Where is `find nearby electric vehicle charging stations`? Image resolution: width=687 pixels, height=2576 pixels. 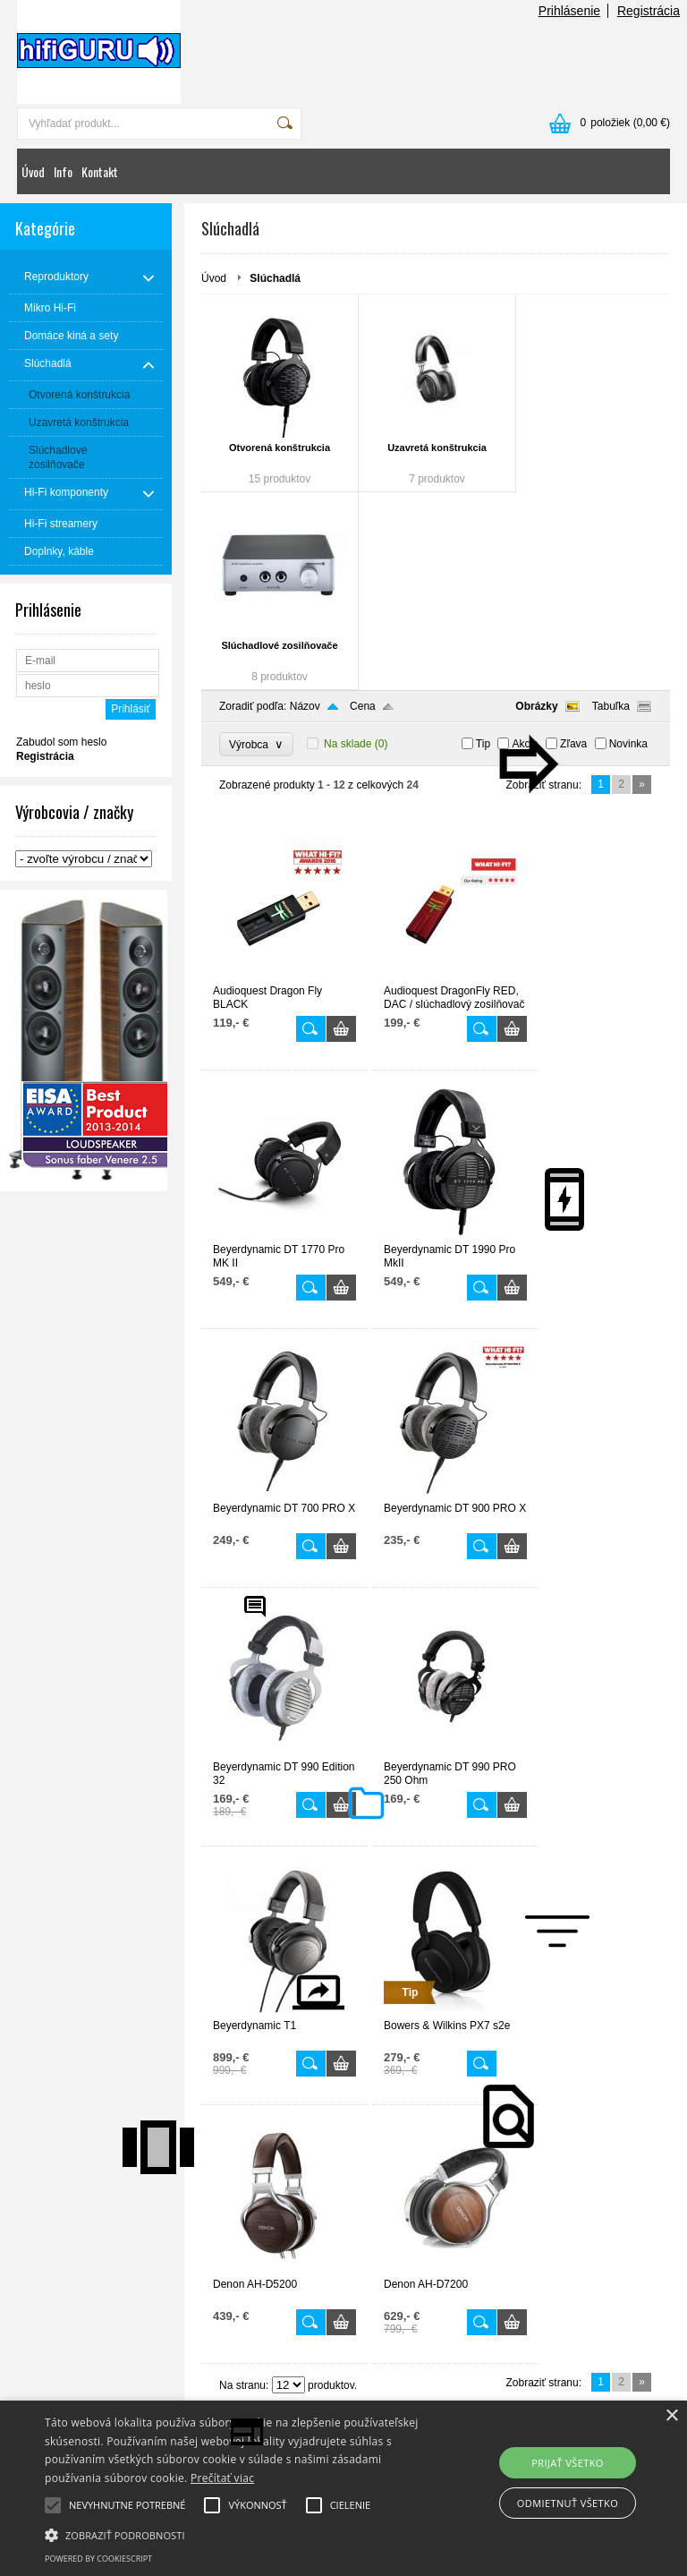
find nearby electric vehicle charging stations is located at coordinates (564, 1199).